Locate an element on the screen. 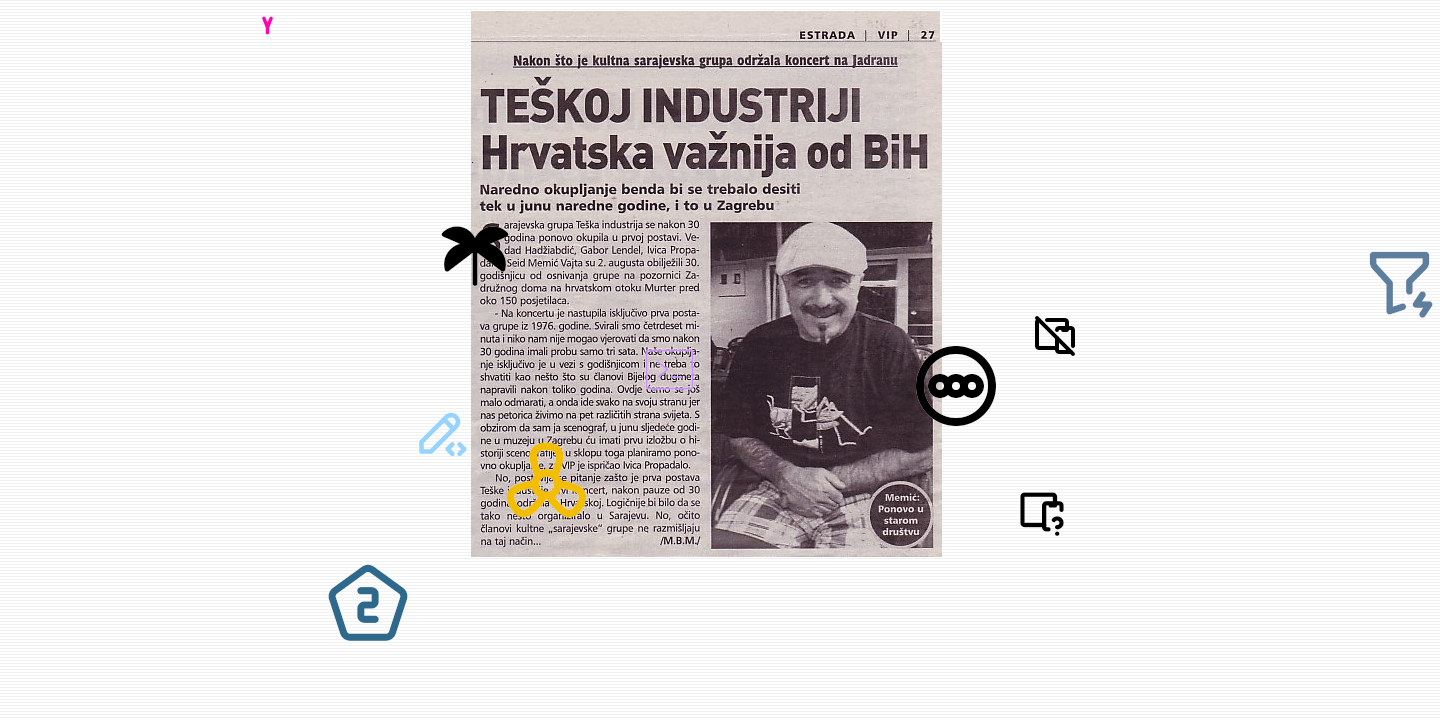 The width and height of the screenshot is (1440, 720). fan or cooling system controls is located at coordinates (546, 480).